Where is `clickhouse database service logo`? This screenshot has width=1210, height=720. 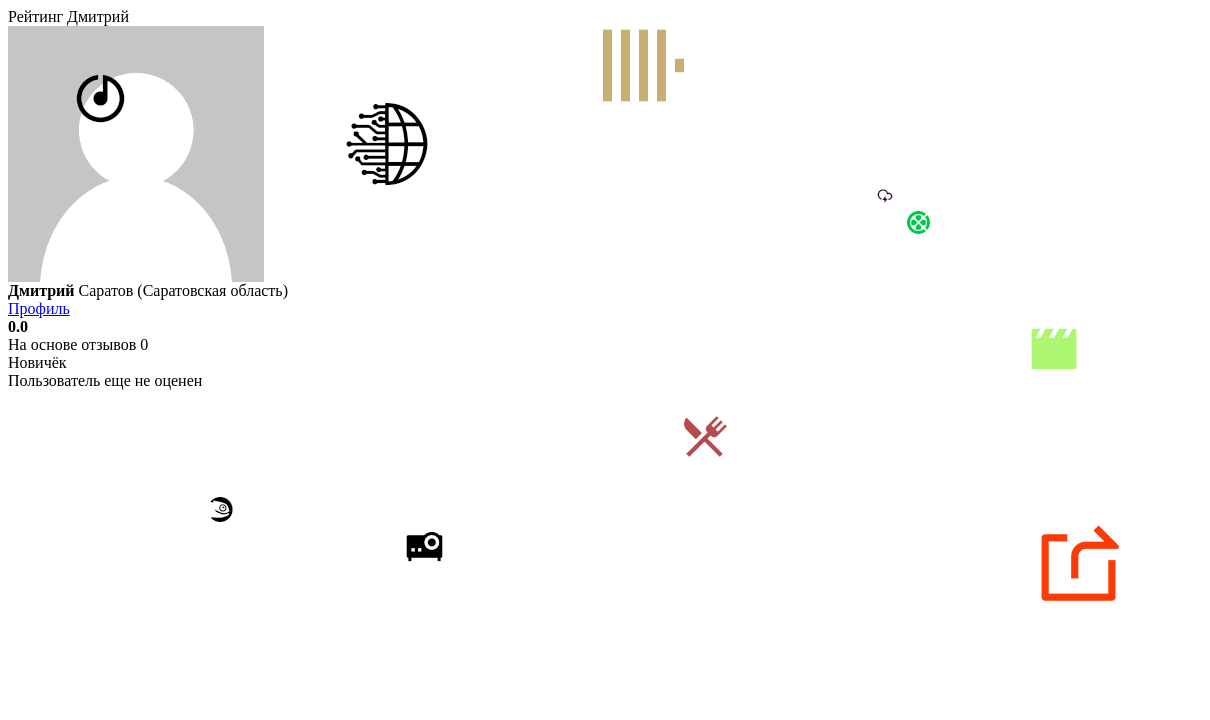 clickhouse database service logo is located at coordinates (643, 65).